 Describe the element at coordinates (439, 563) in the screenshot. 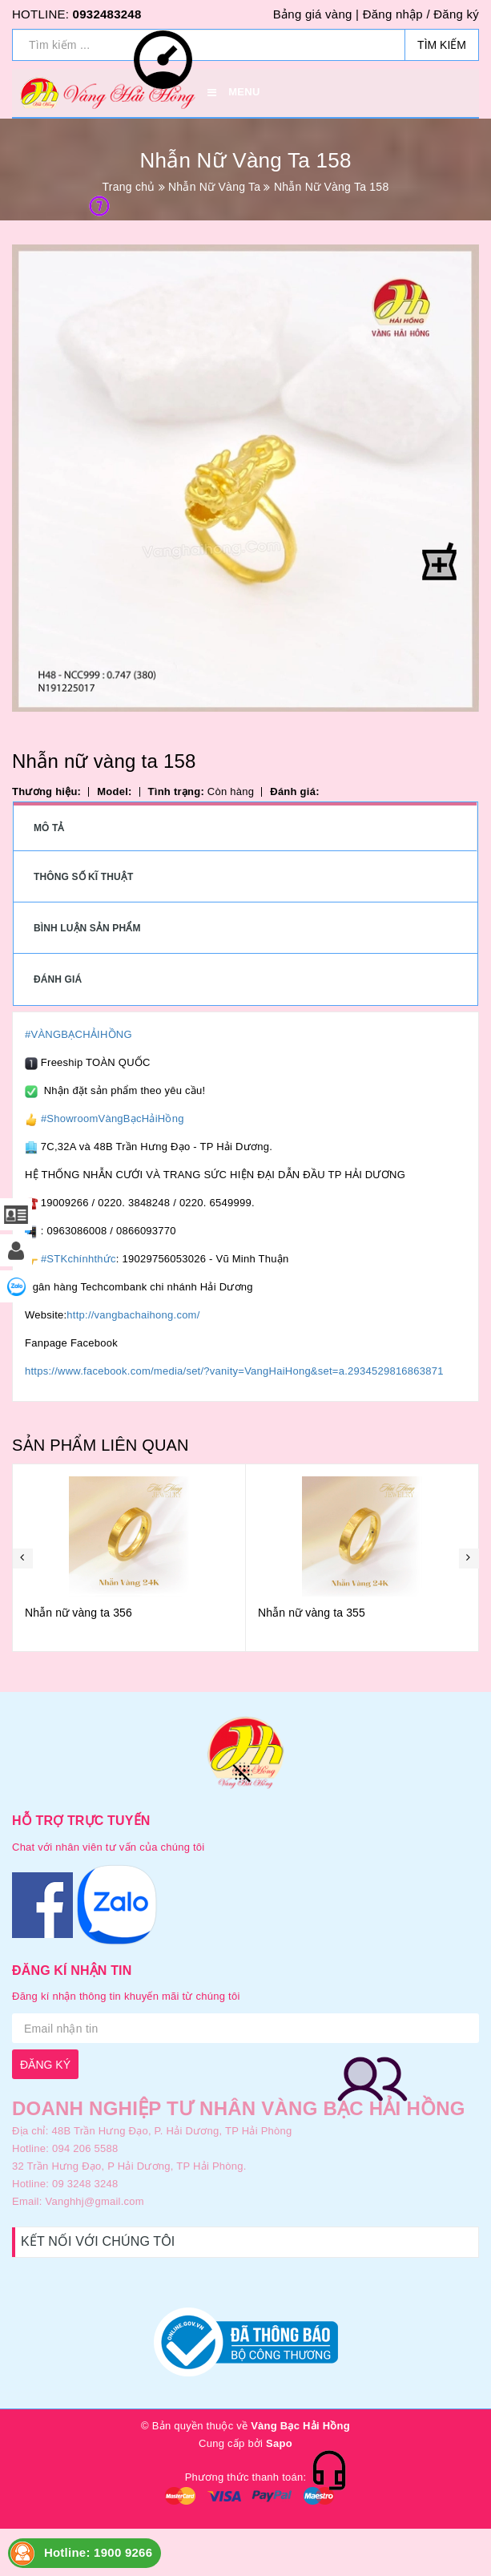

I see `find nearby pharmacies` at that location.